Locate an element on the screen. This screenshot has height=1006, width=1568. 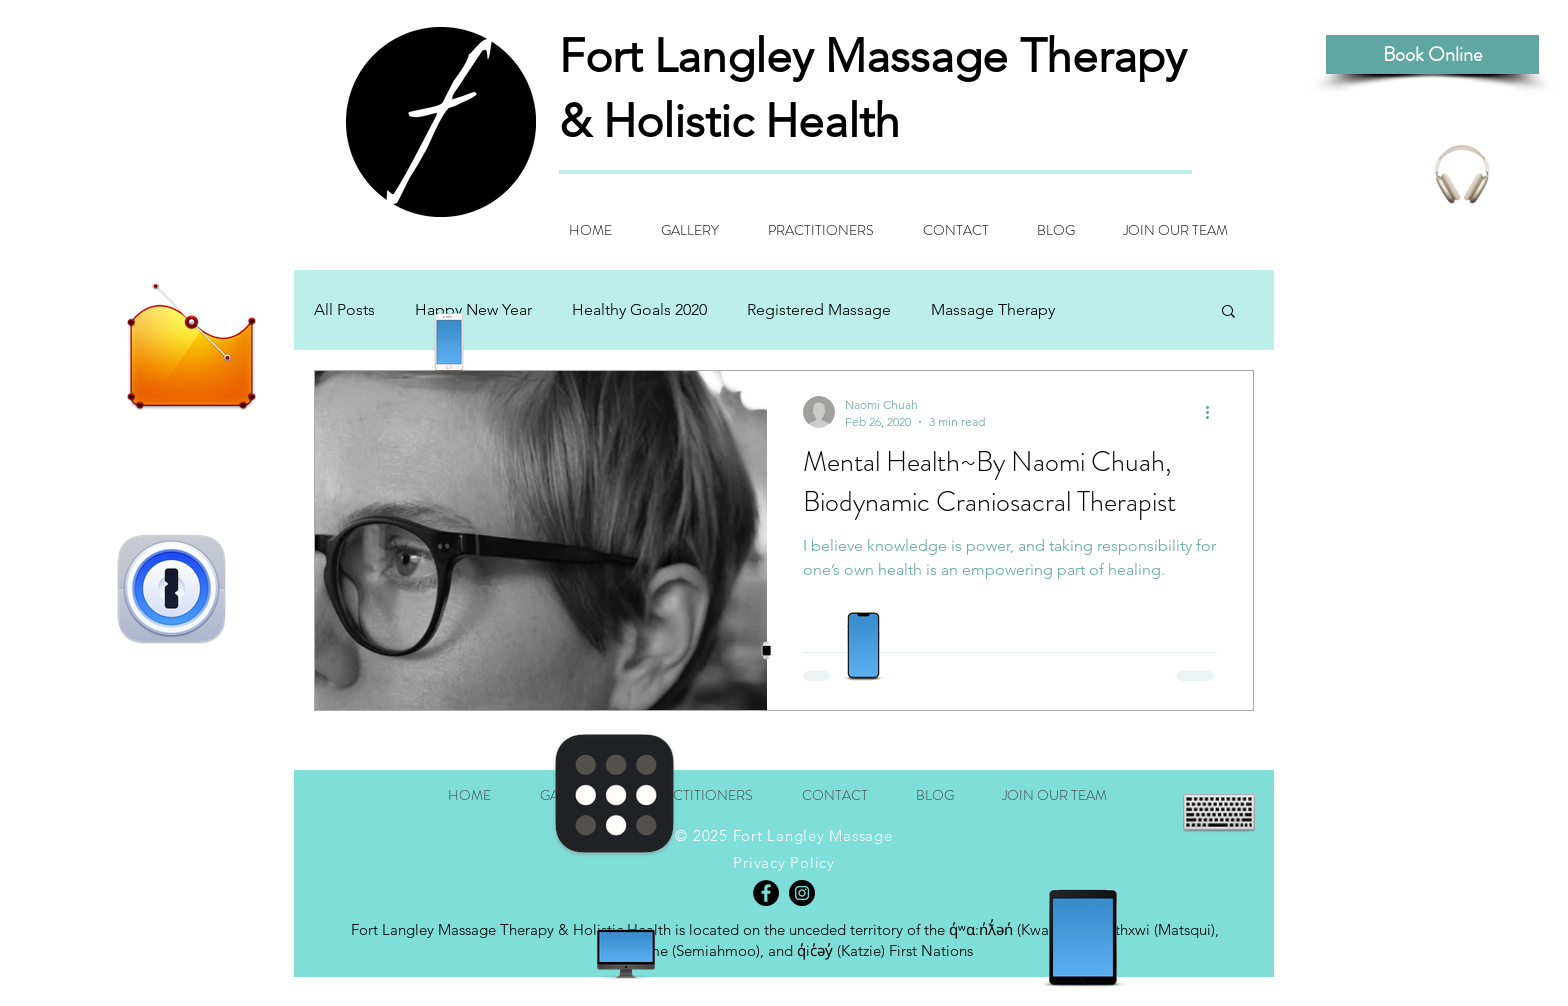
access media library or asset collection is located at coordinates (191, 345).